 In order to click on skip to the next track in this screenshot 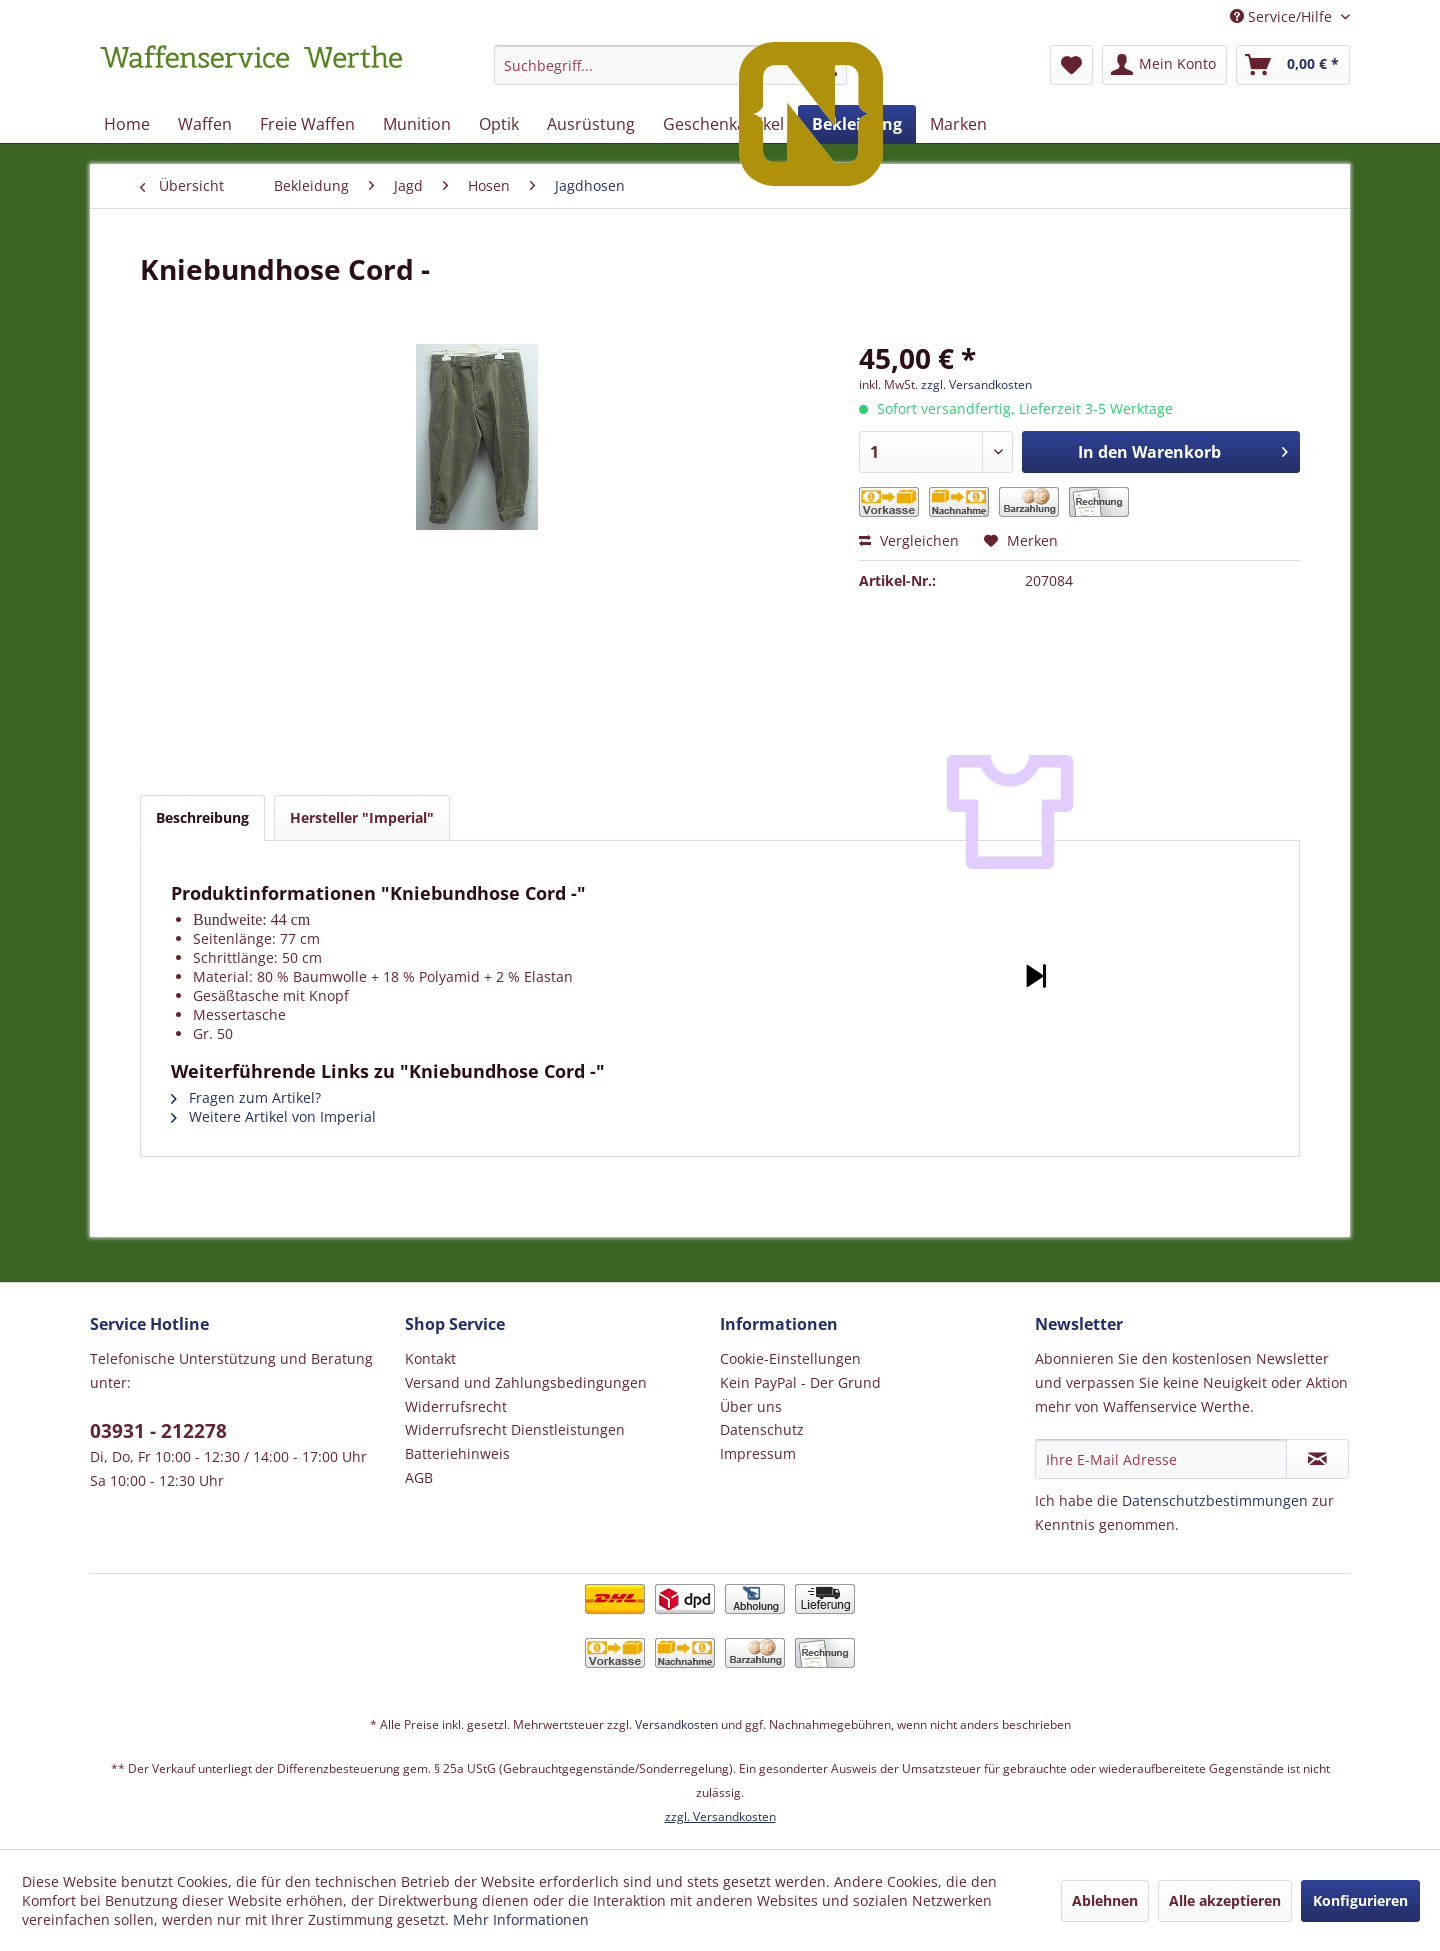, I will do `click(1037, 976)`.